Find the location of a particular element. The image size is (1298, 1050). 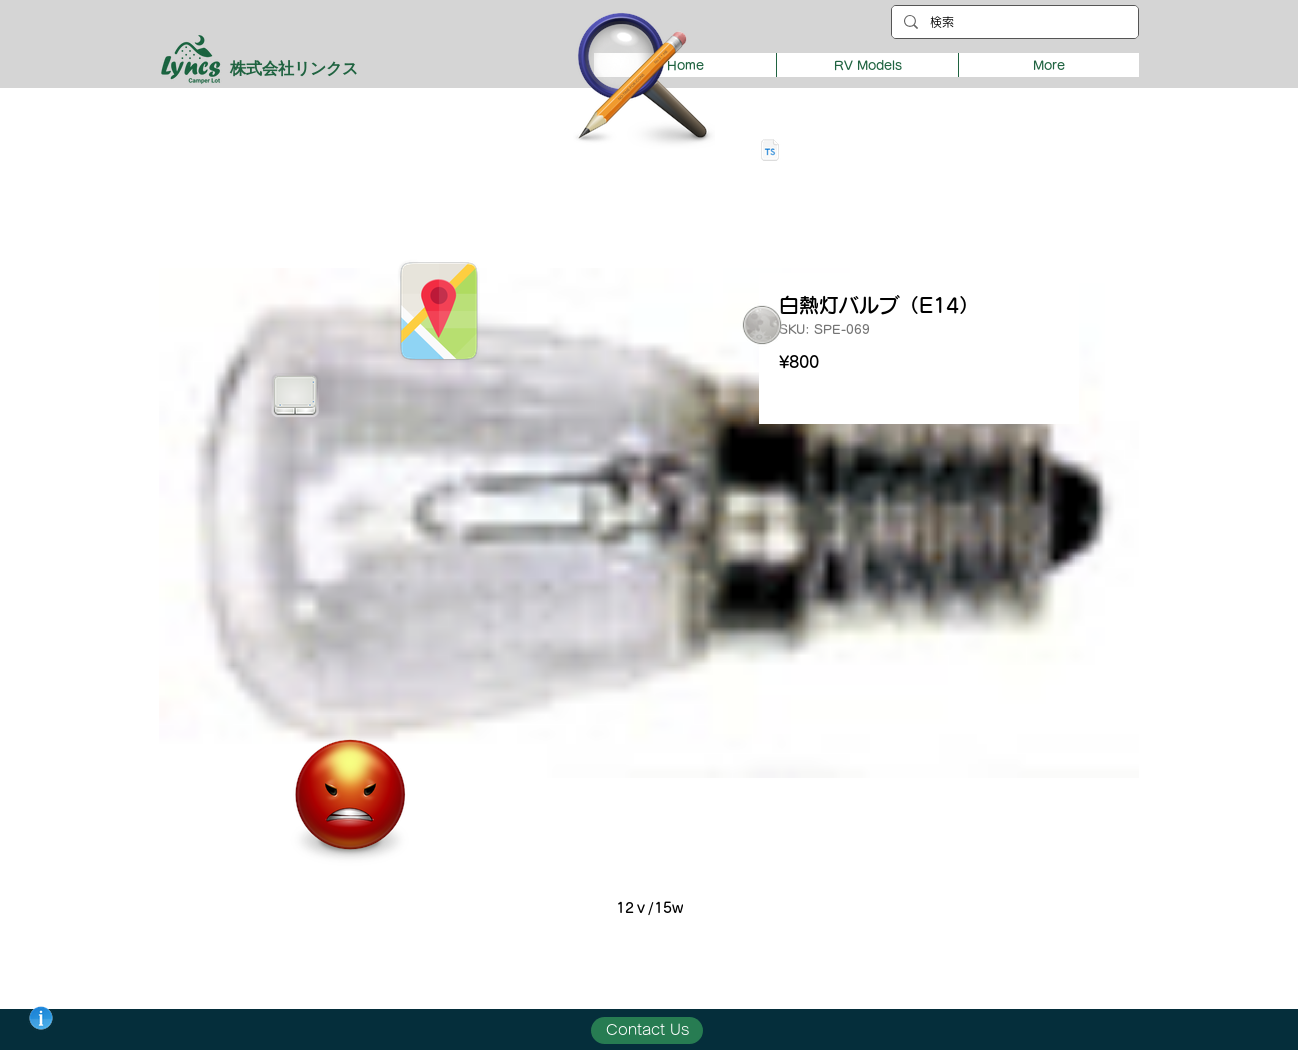

indicates clear weather conditions at night is located at coordinates (762, 325).